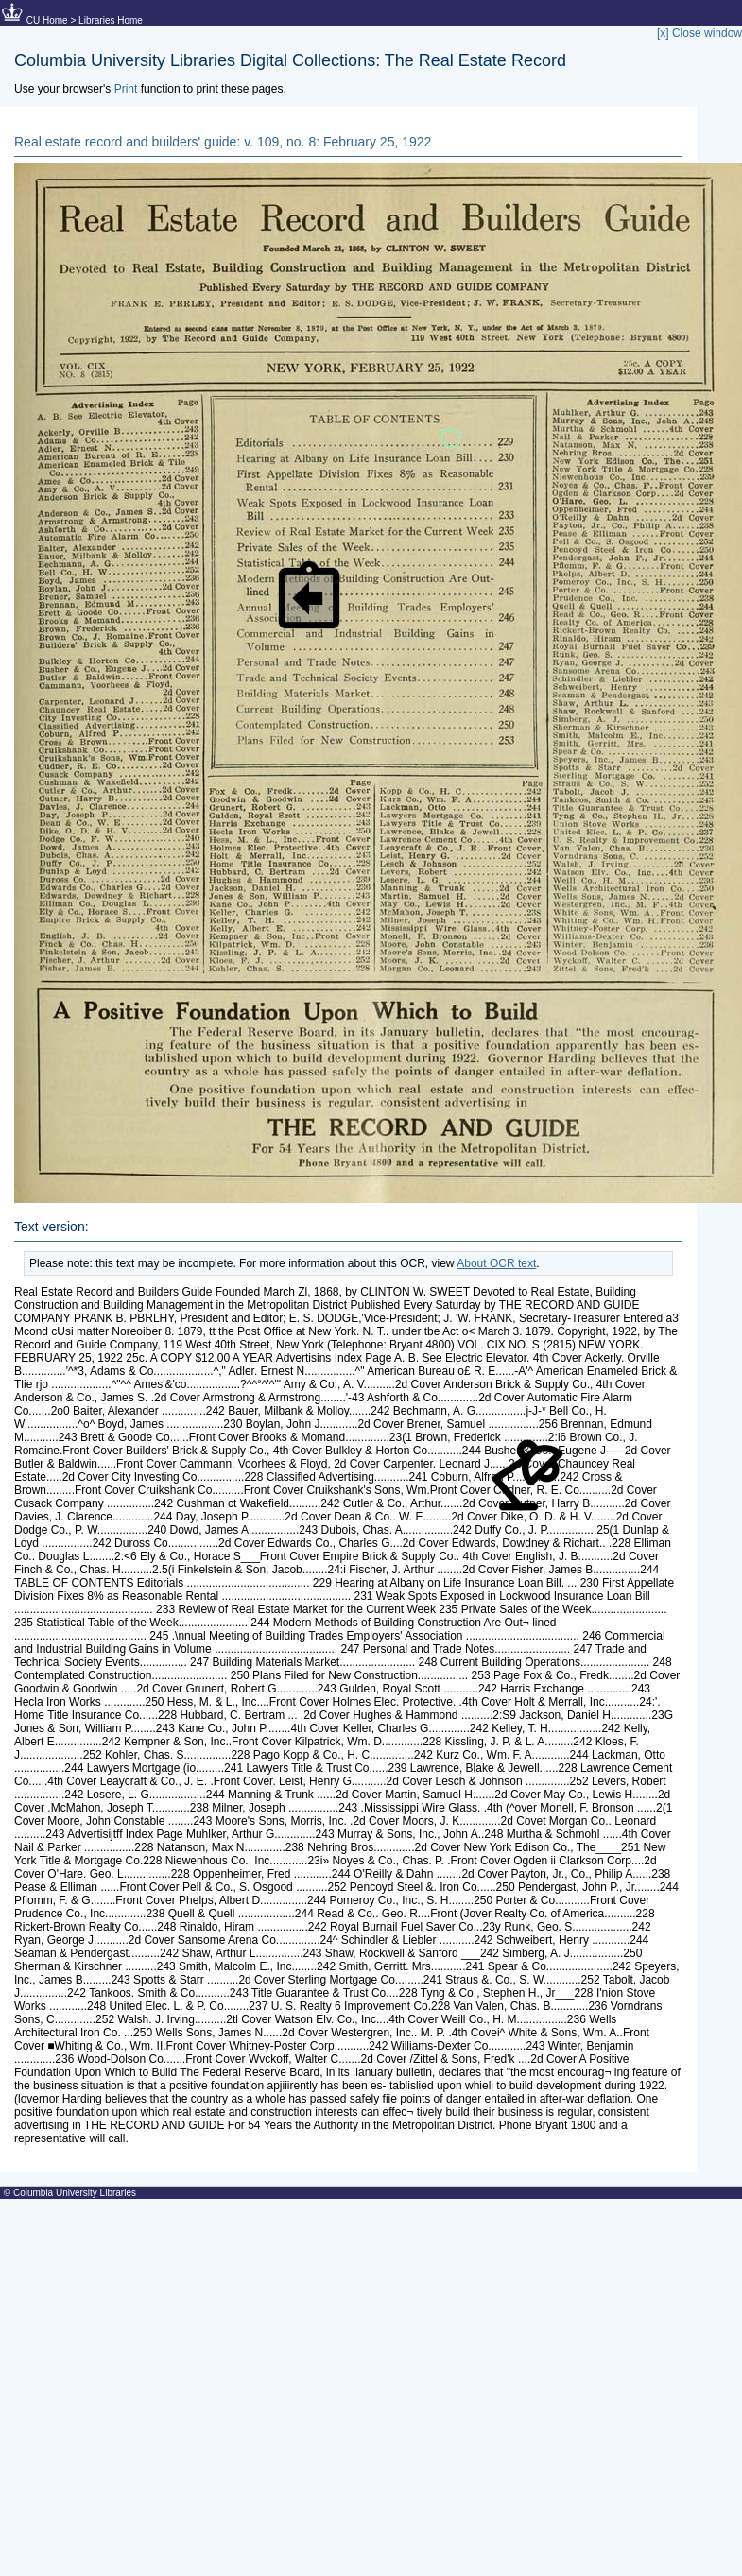  Describe the element at coordinates (450, 438) in the screenshot. I see `security warning or alert detected` at that location.